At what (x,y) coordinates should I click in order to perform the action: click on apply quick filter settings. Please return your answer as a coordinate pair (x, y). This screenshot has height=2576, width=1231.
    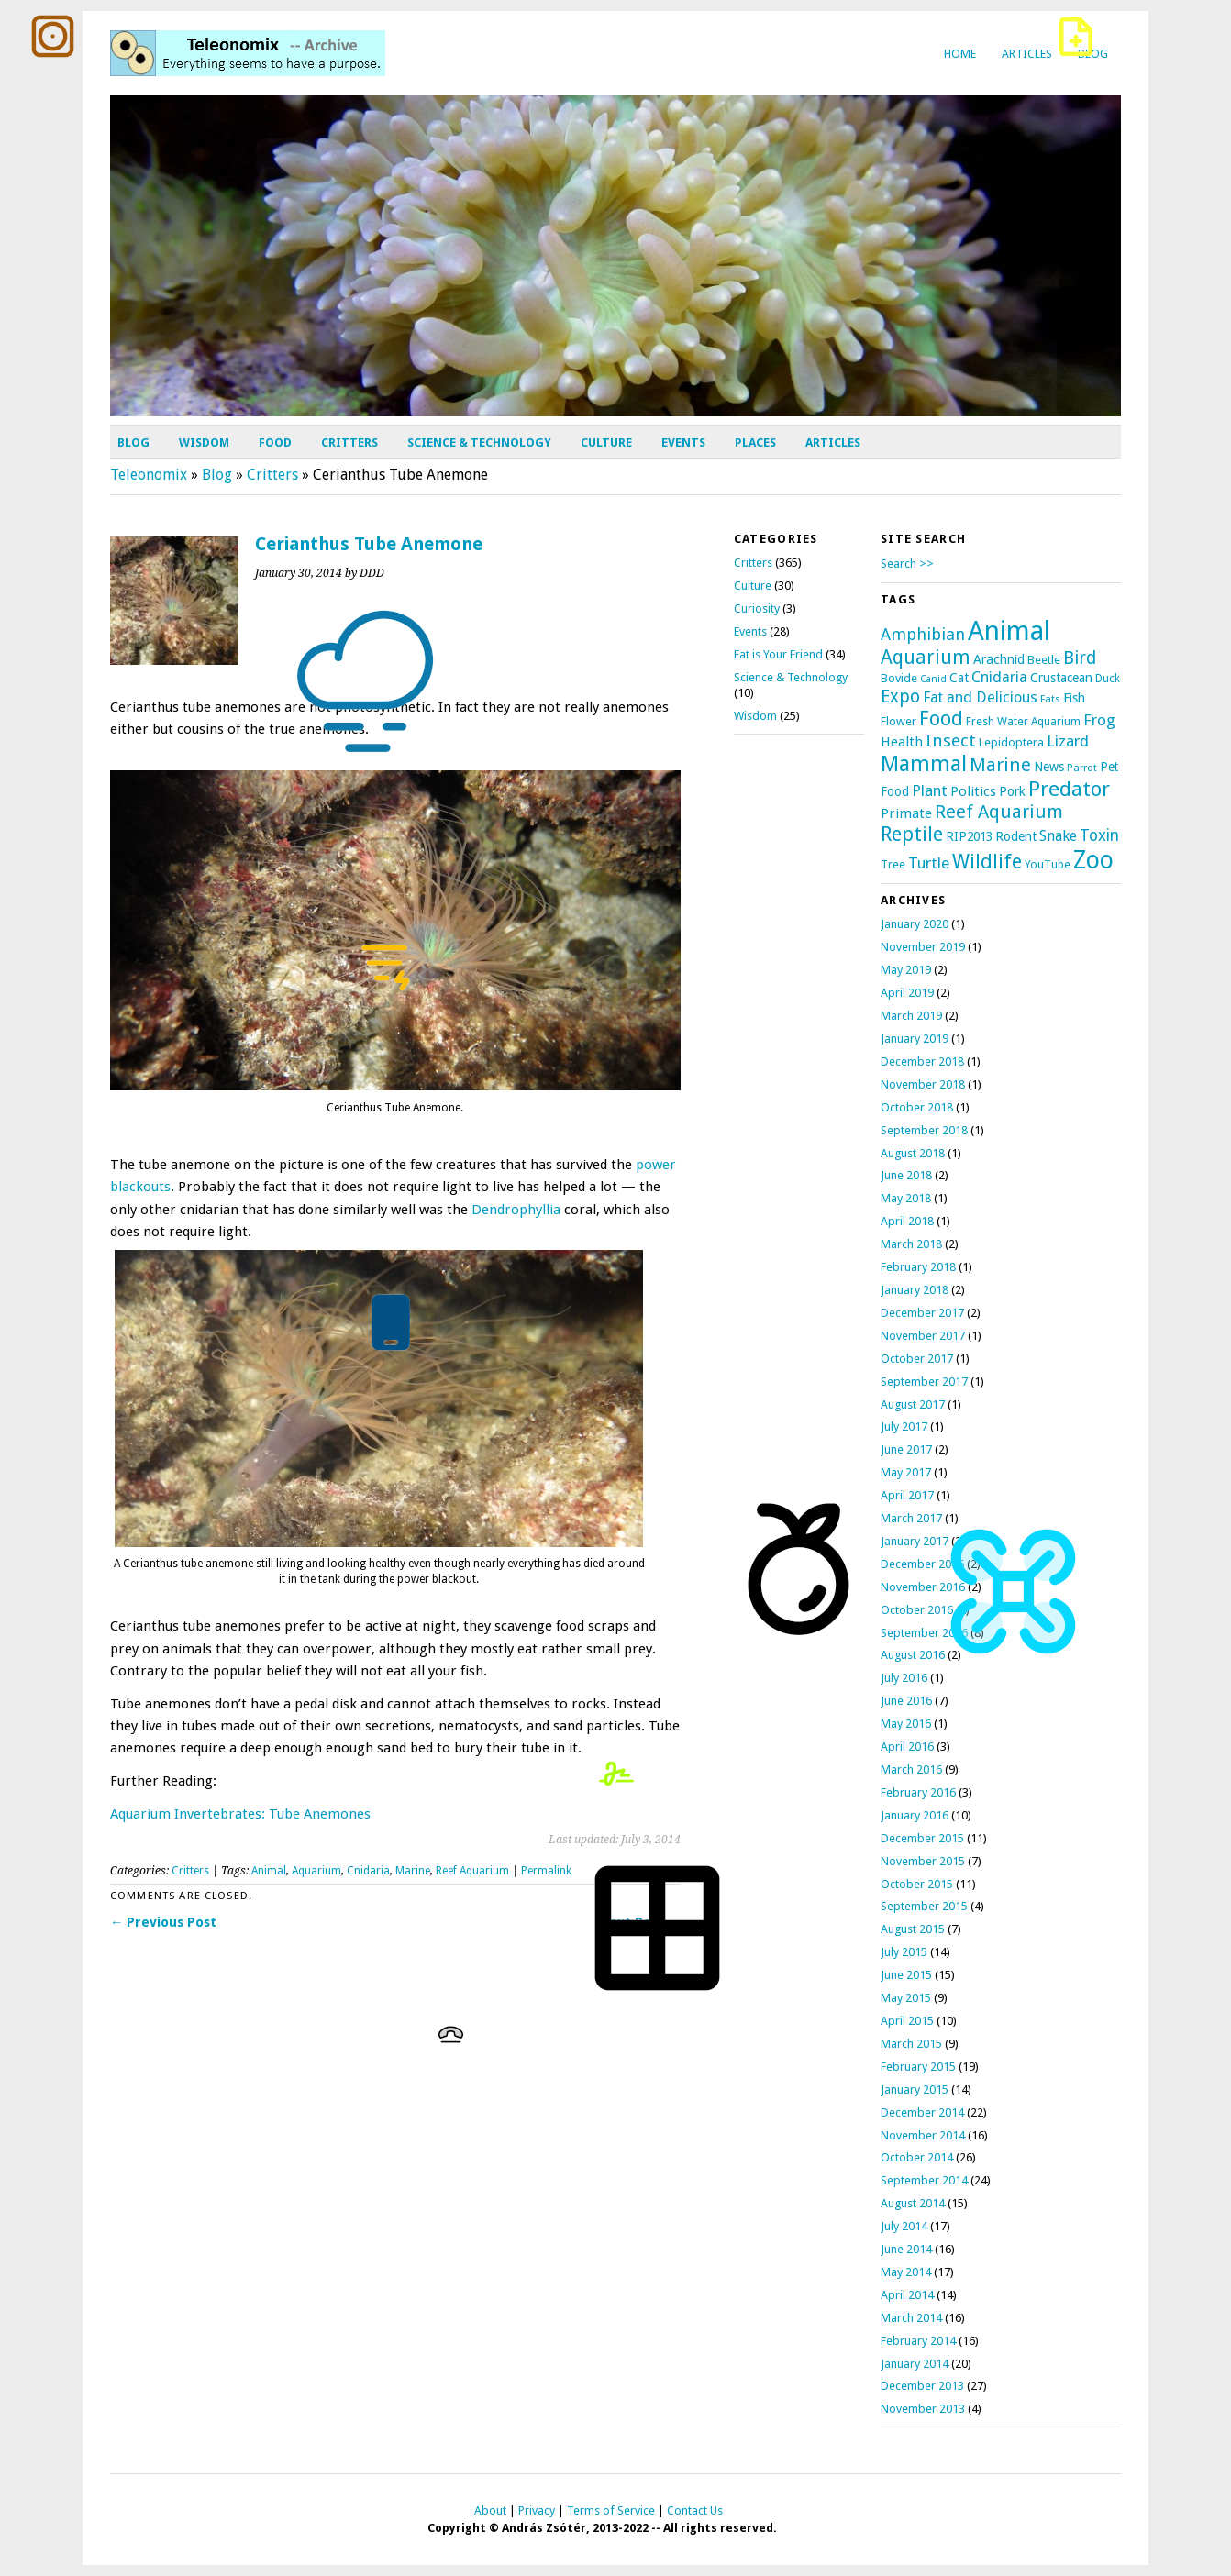
    Looking at the image, I should click on (384, 963).